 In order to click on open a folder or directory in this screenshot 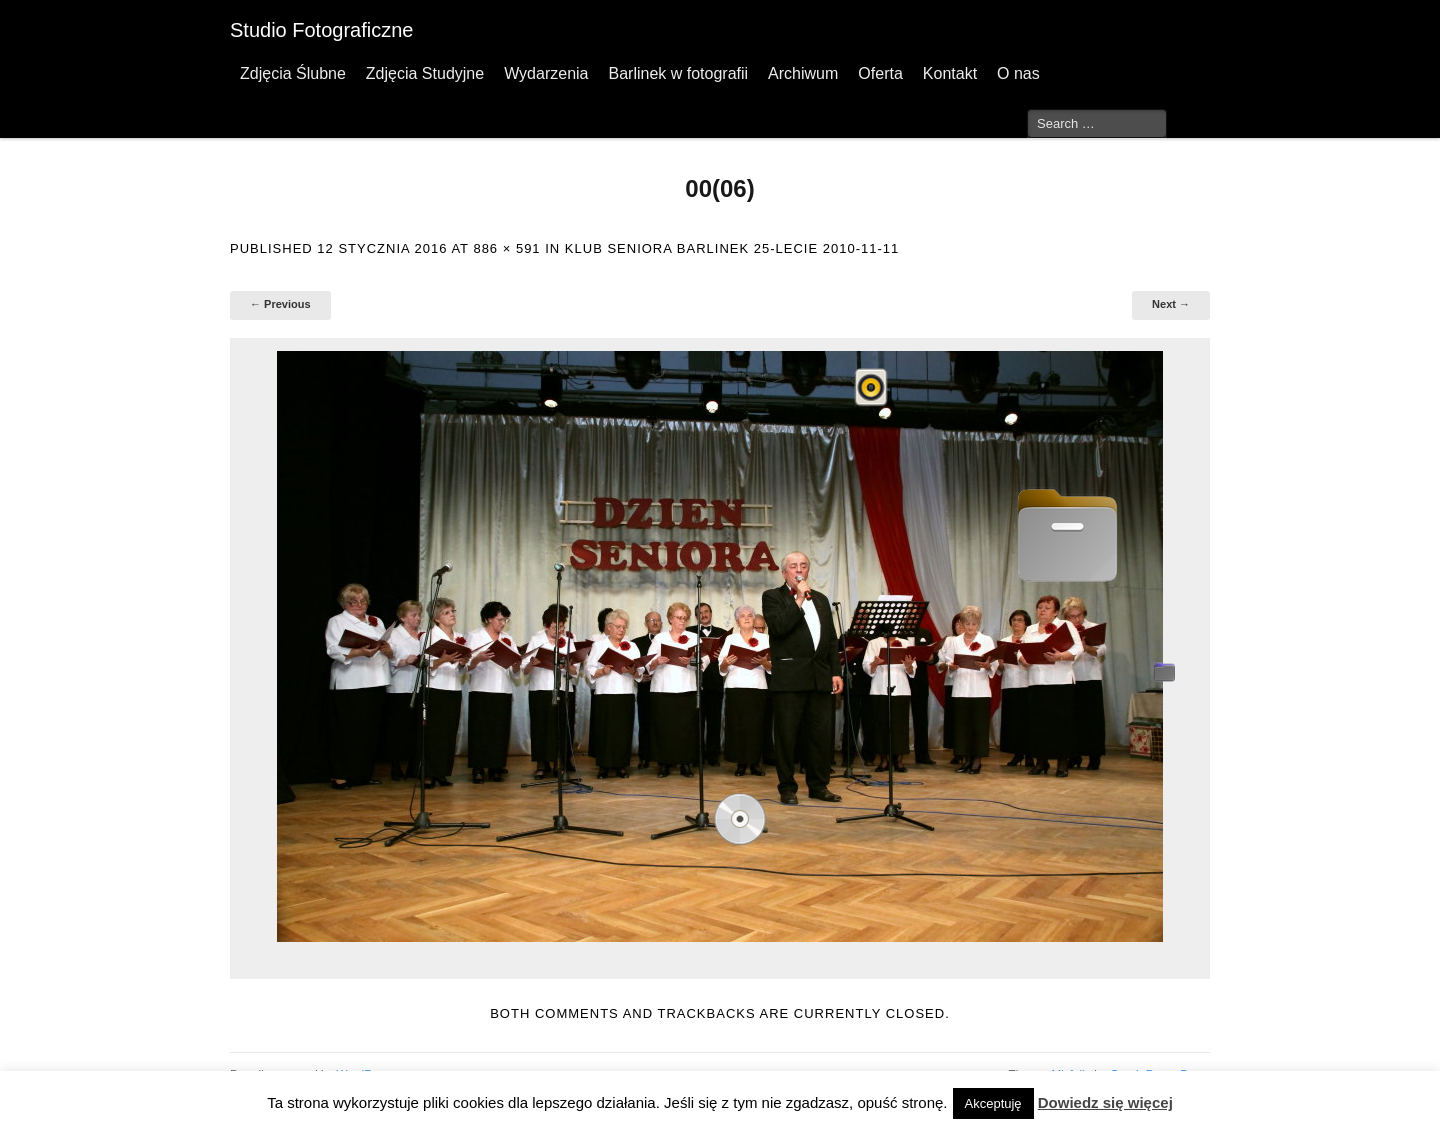, I will do `click(1164, 671)`.